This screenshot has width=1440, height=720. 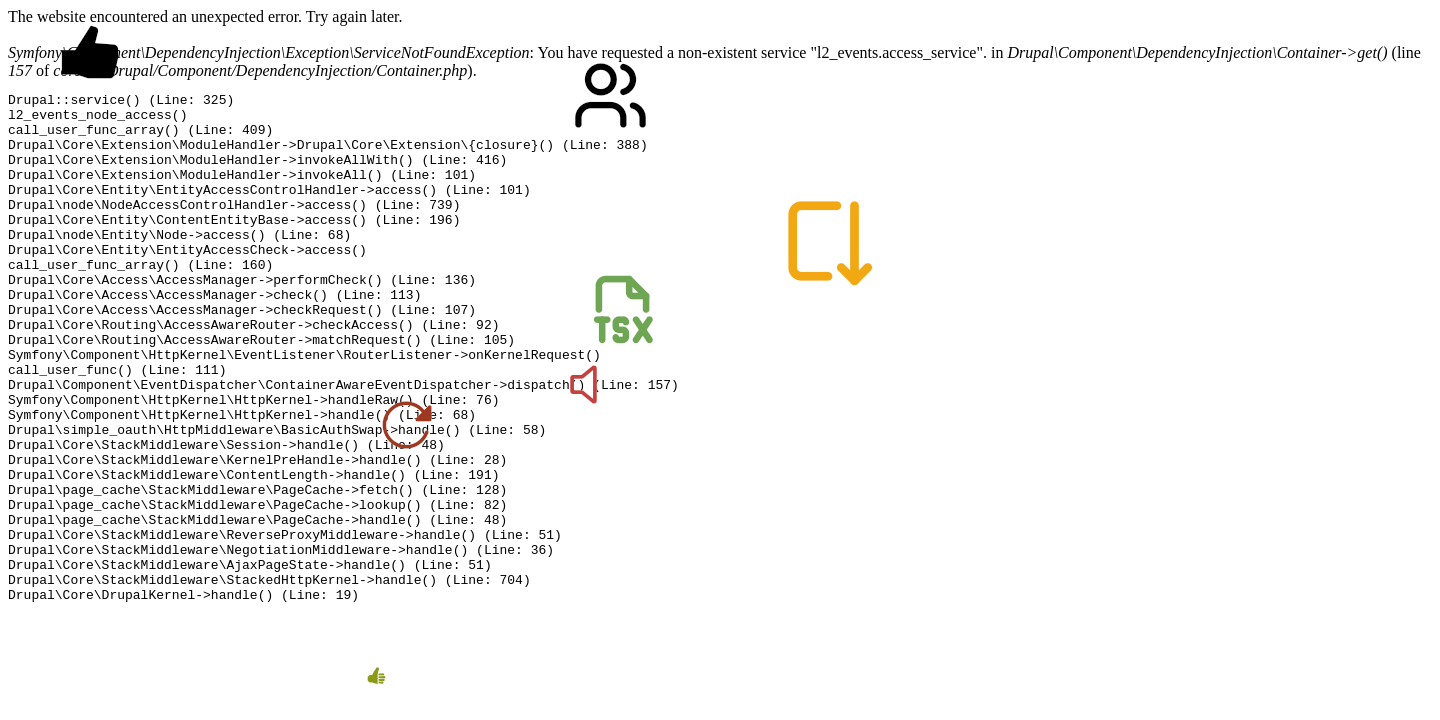 What do you see at coordinates (408, 425) in the screenshot?
I see `refresh or reload the current page` at bounding box center [408, 425].